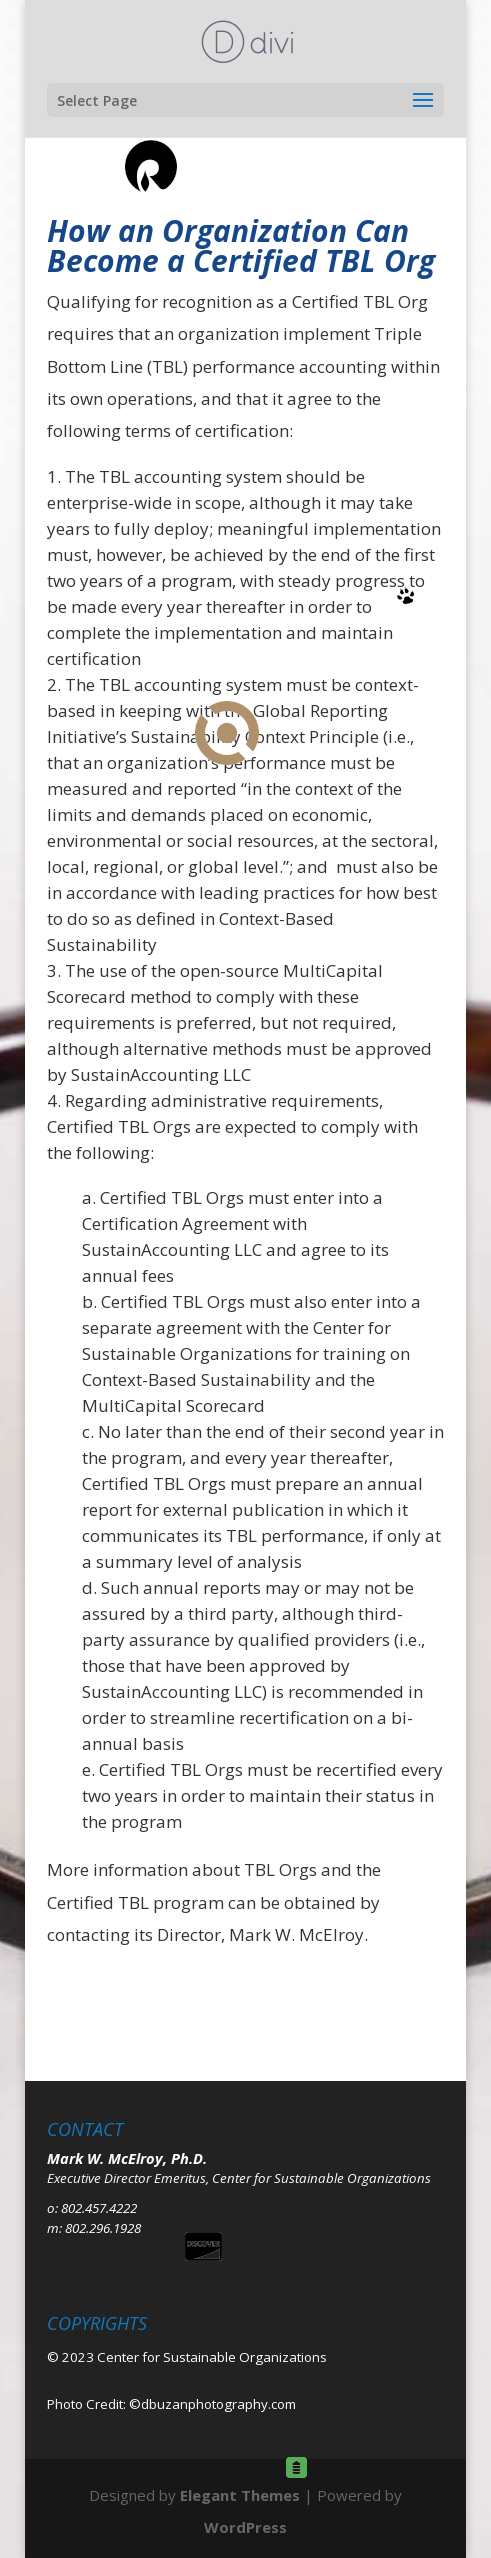 The image size is (491, 2558). What do you see at coordinates (151, 166) in the screenshot?
I see `reliance industries limited company logo` at bounding box center [151, 166].